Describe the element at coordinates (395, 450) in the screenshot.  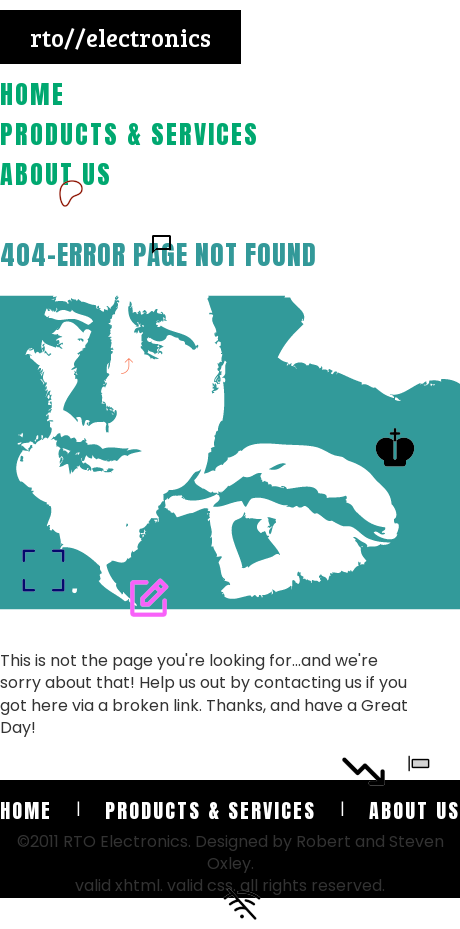
I see `indicates premium or royal status` at that location.